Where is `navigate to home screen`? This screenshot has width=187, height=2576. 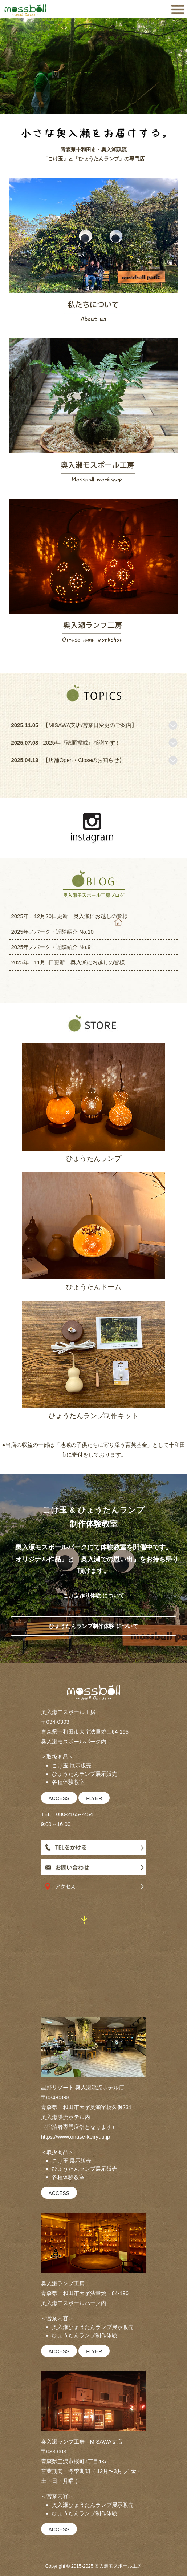
navigate to home screen is located at coordinates (118, 922).